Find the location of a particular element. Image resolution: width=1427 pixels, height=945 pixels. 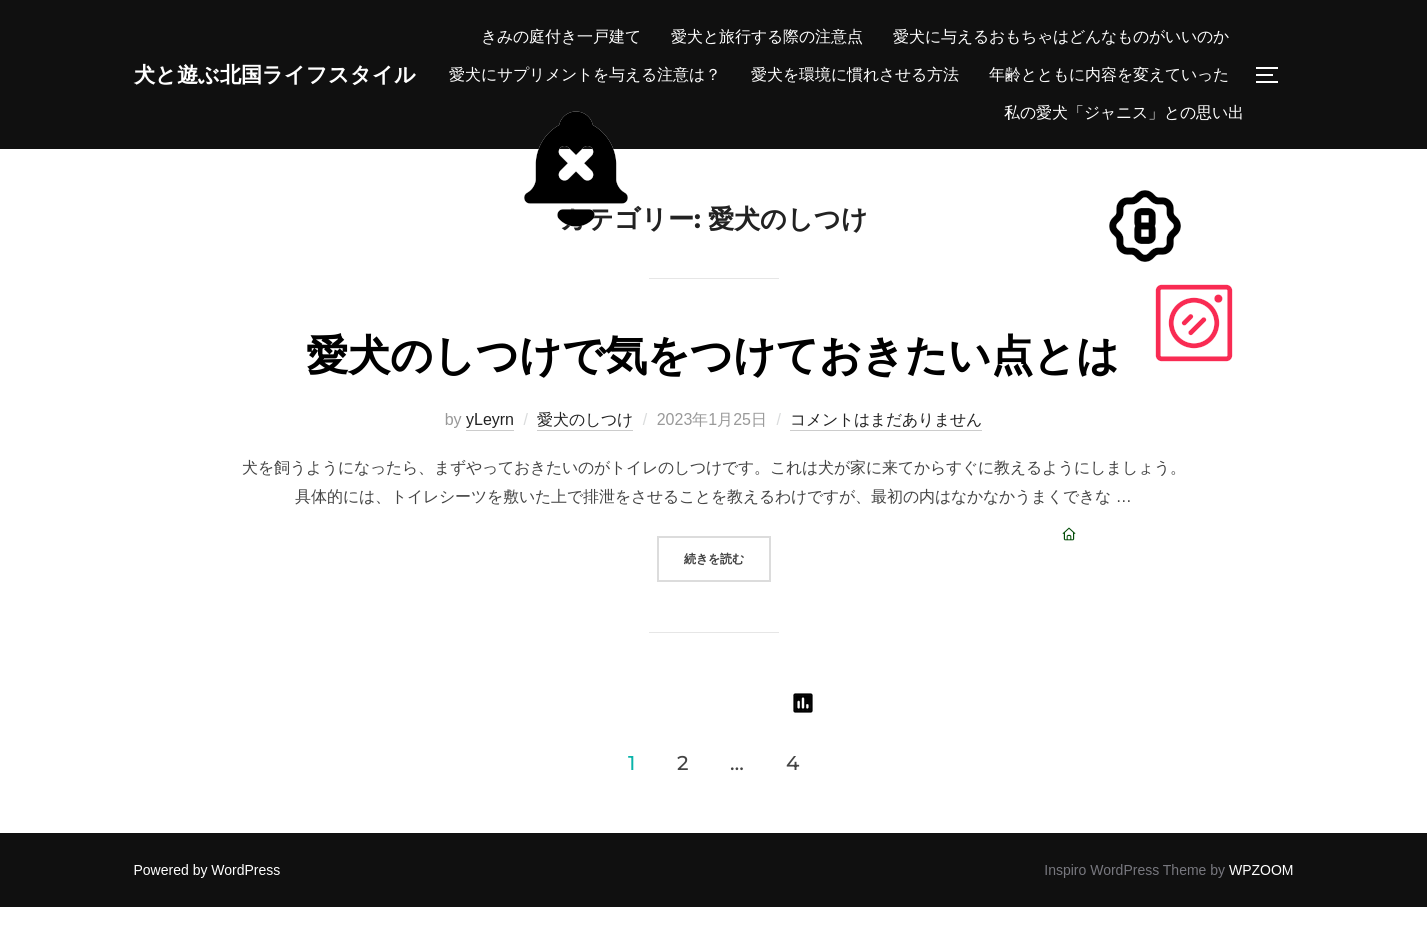

go to home screen is located at coordinates (1069, 534).